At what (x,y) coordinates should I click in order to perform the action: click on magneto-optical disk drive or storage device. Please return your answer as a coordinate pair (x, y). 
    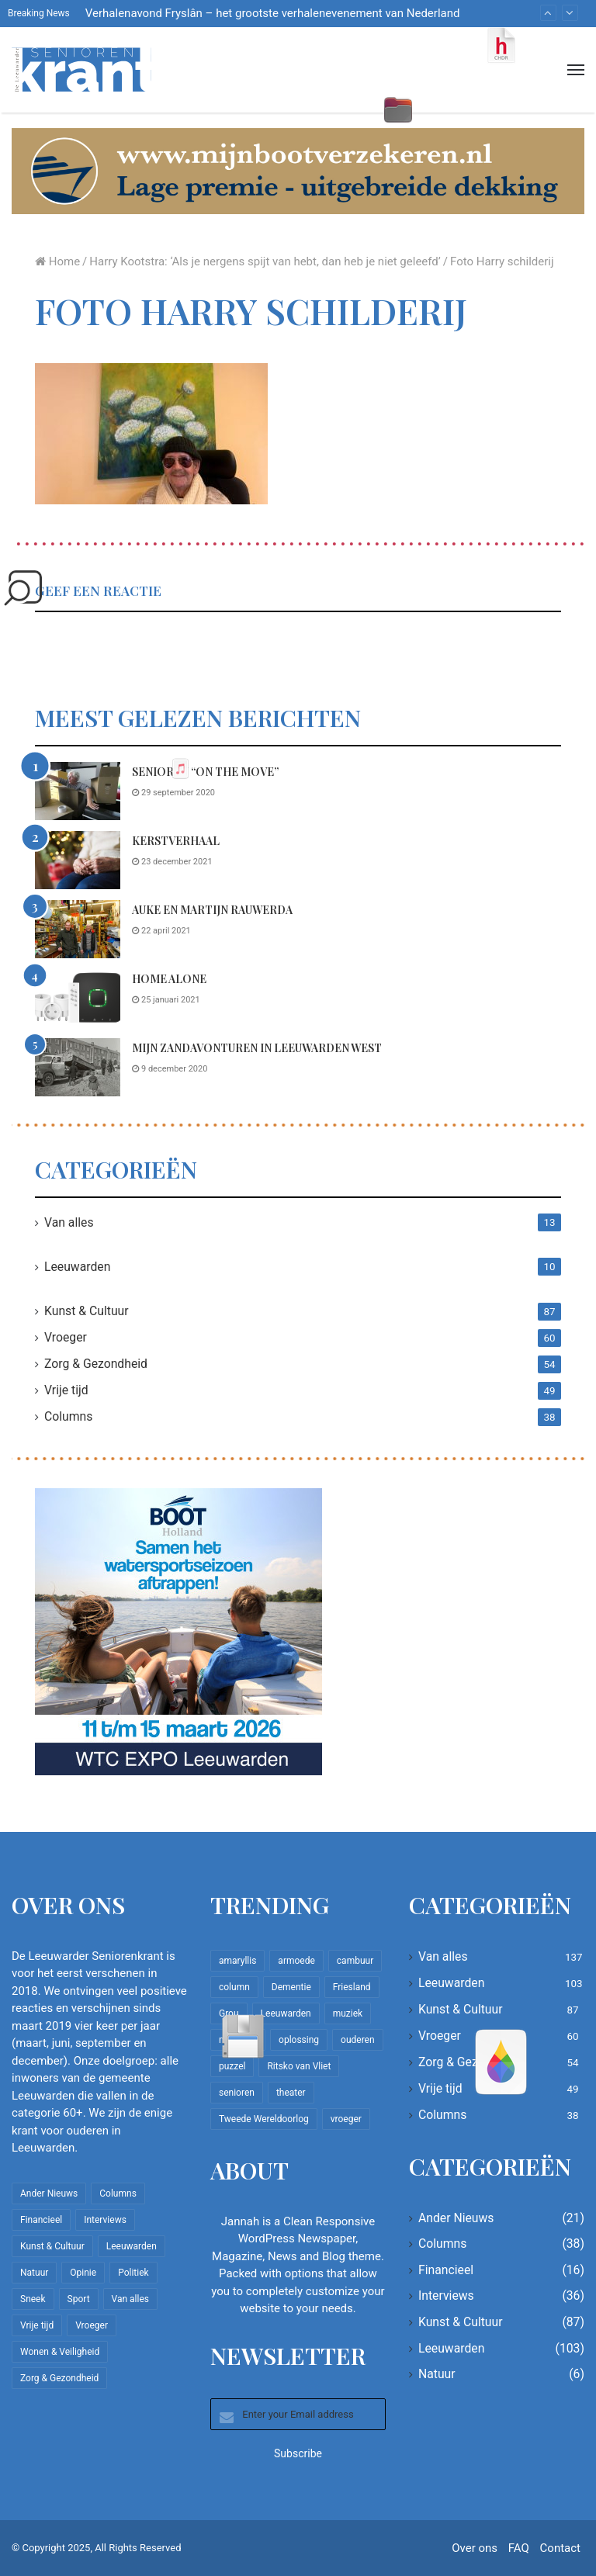
    Looking at the image, I should click on (243, 2037).